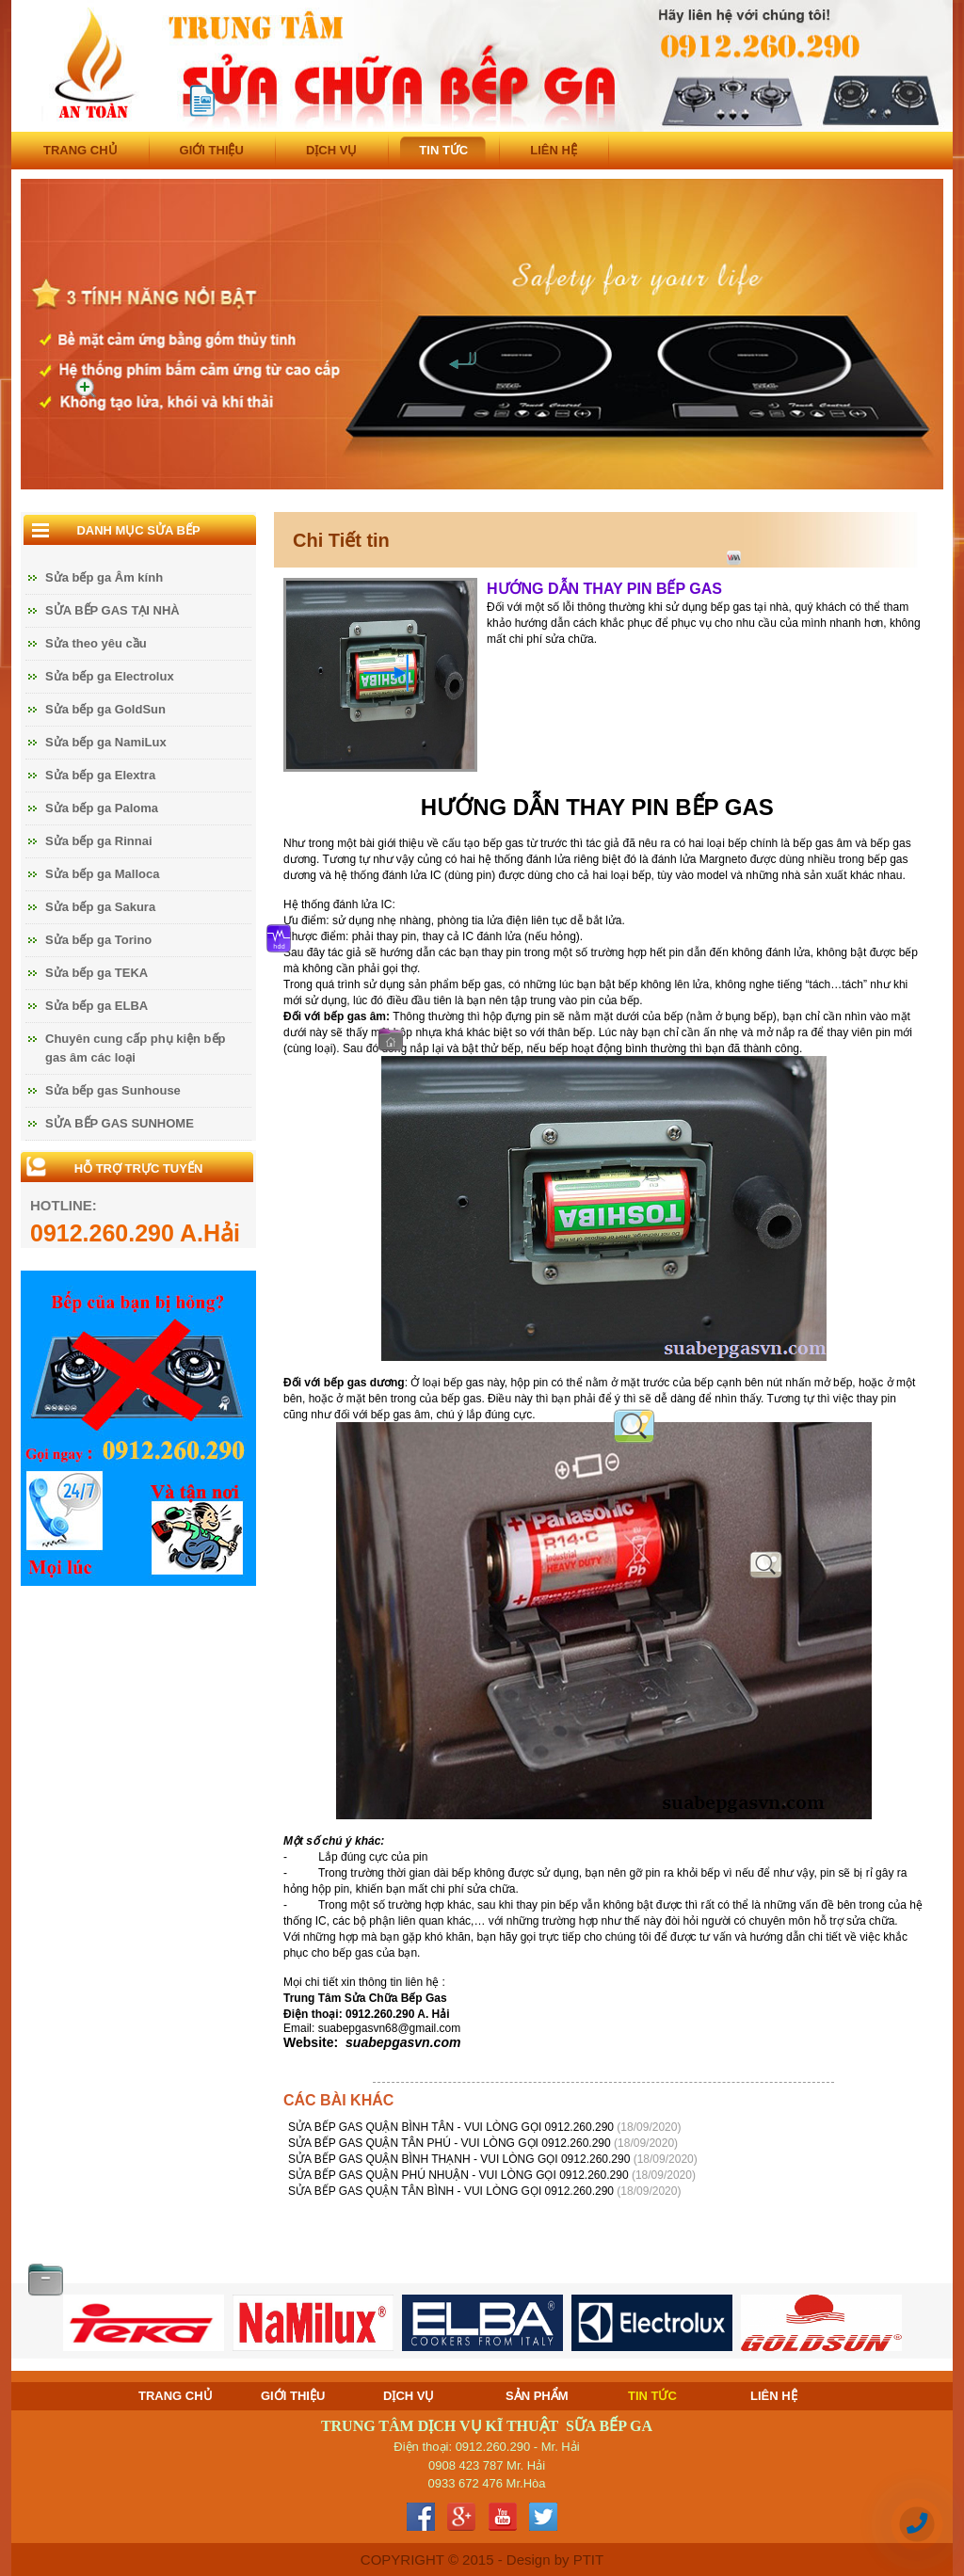 Image resolution: width=964 pixels, height=2576 pixels. I want to click on open the nautilus file manager, so click(45, 2279).